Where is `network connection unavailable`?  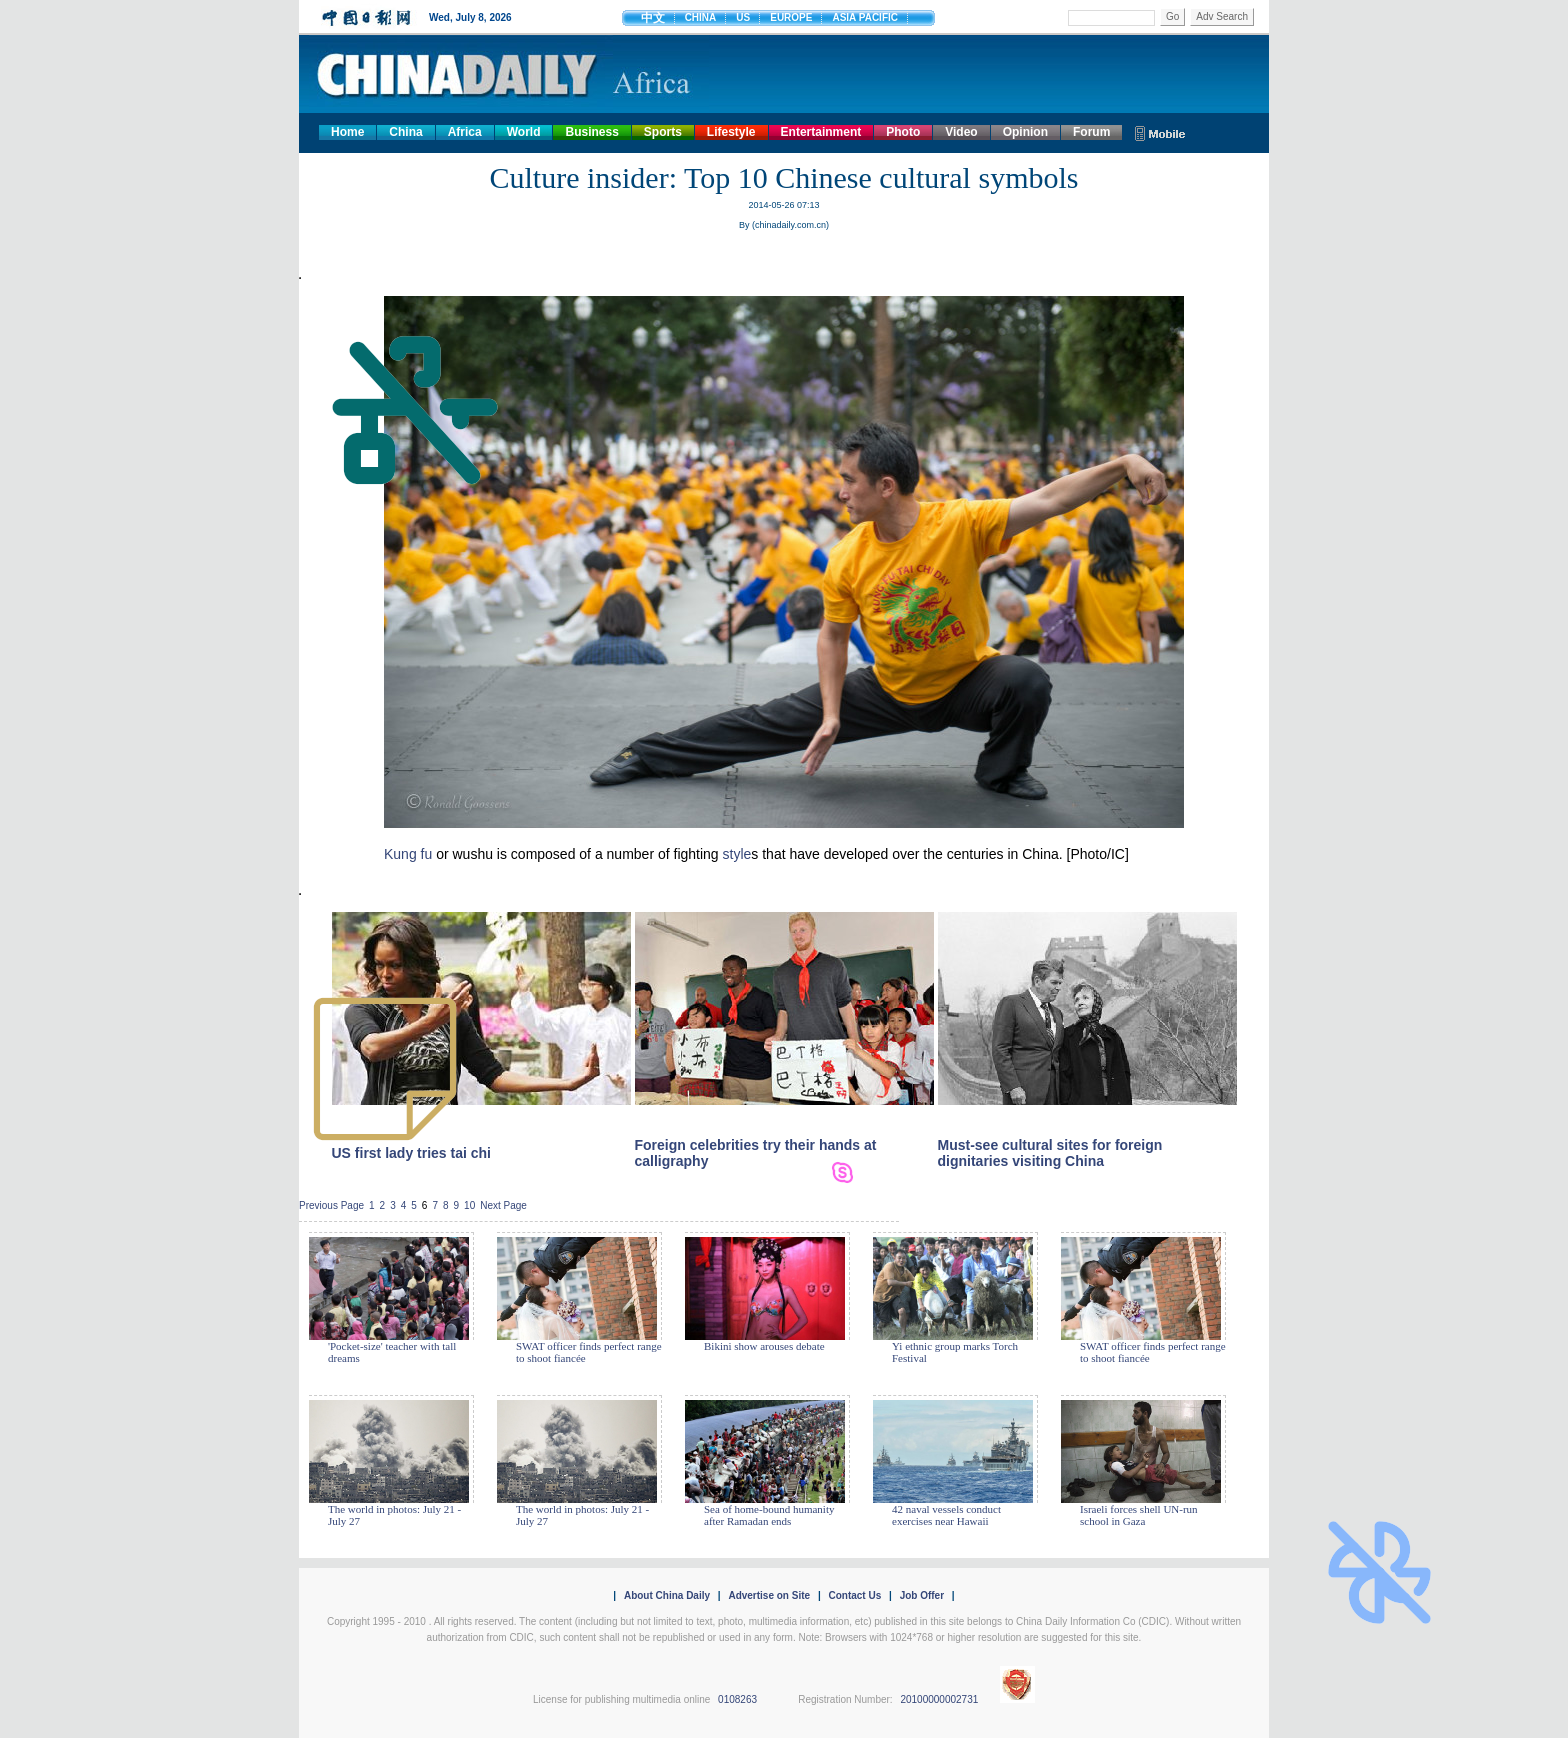
network connection unavailable is located at coordinates (415, 413).